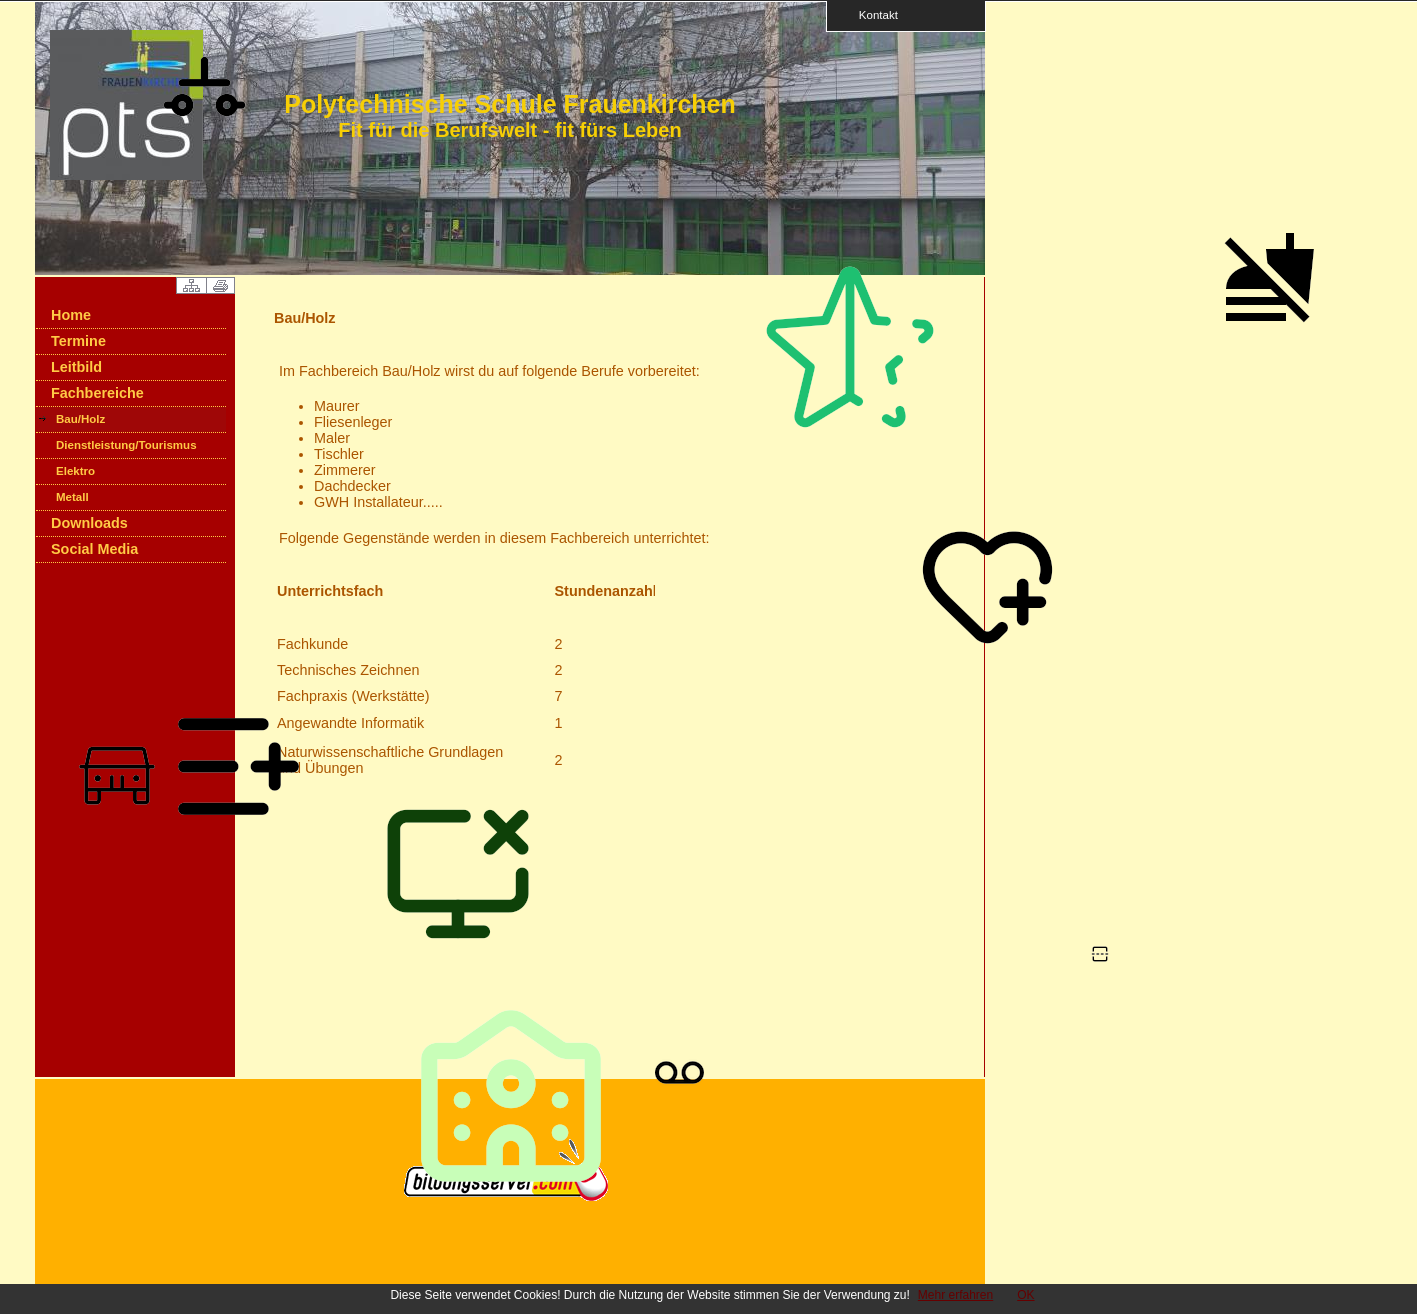  What do you see at coordinates (1100, 954) in the screenshot?
I see `flip image vertically` at bounding box center [1100, 954].